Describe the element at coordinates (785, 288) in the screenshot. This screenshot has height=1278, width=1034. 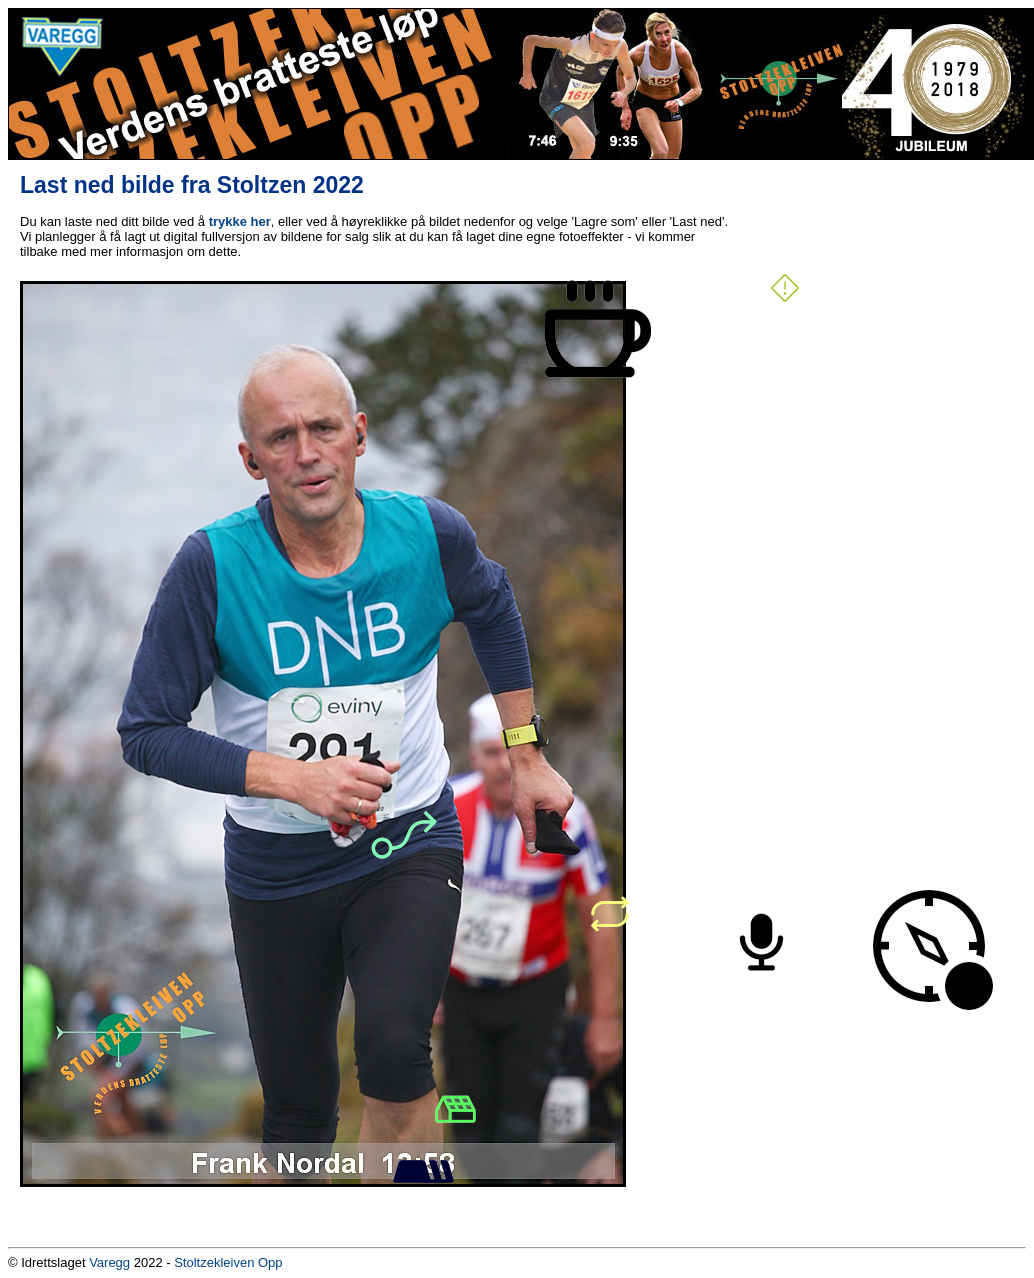
I see `indicates a warning or caution alert` at that location.